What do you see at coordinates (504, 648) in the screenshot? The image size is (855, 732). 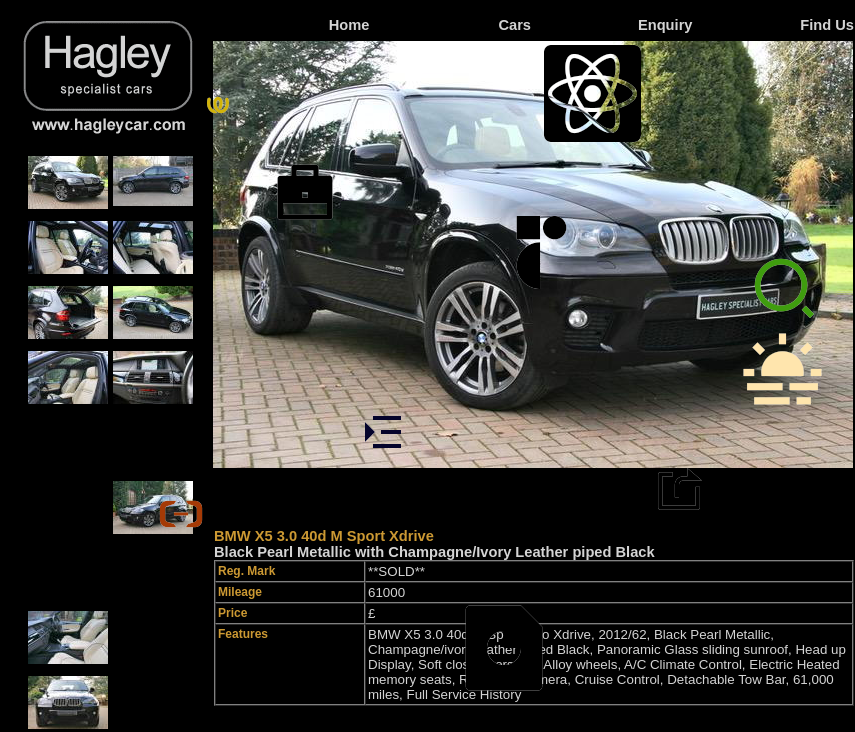 I see `view file analytics or chart report` at bounding box center [504, 648].